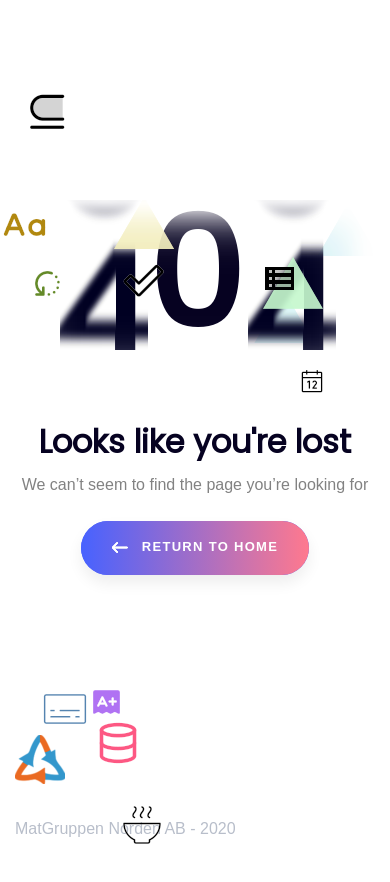  I want to click on rotate content counterclockwise, so click(47, 283).